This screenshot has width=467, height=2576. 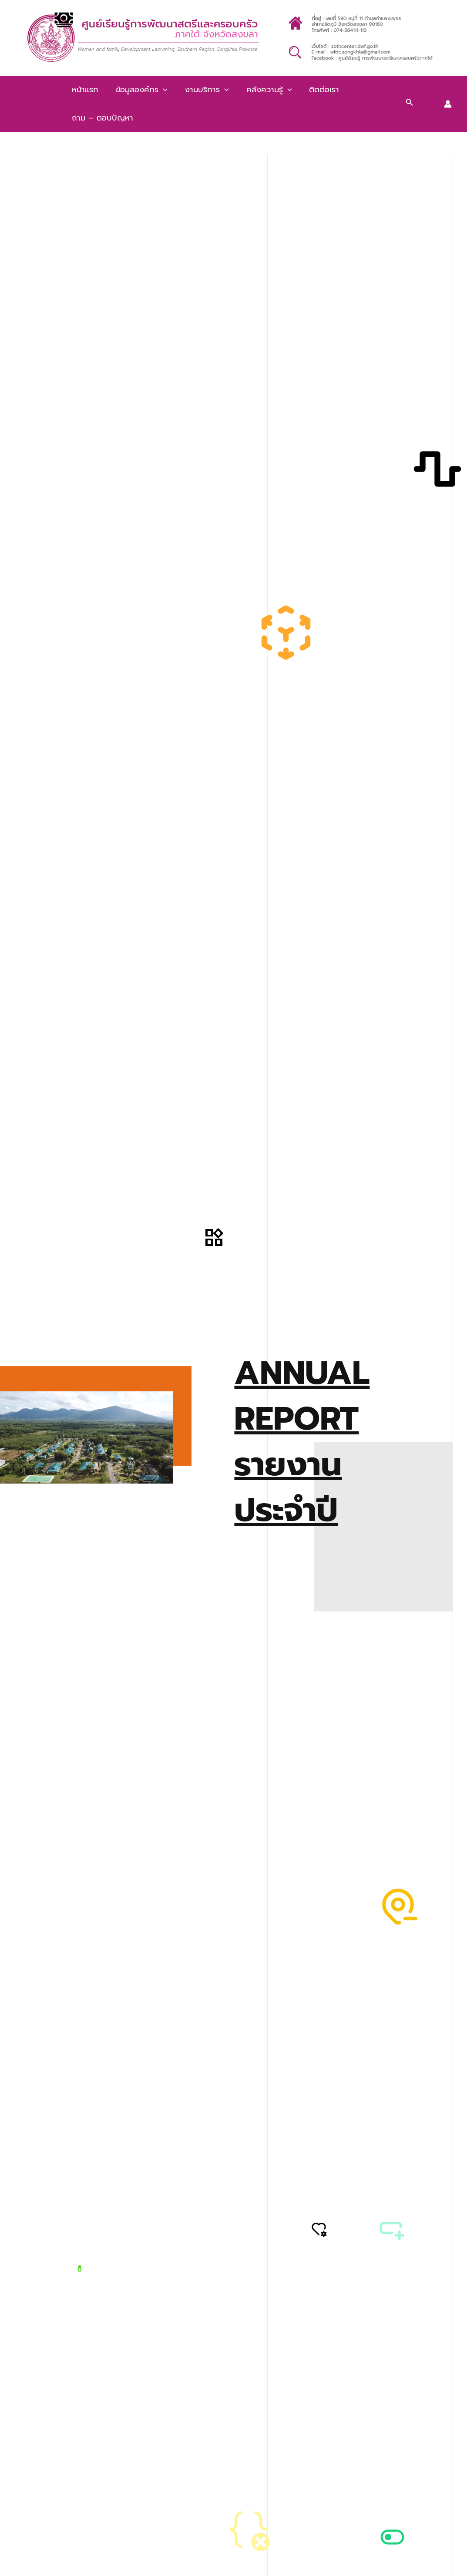 What do you see at coordinates (80, 2268) in the screenshot?
I see `indicates low temperature reading` at bounding box center [80, 2268].